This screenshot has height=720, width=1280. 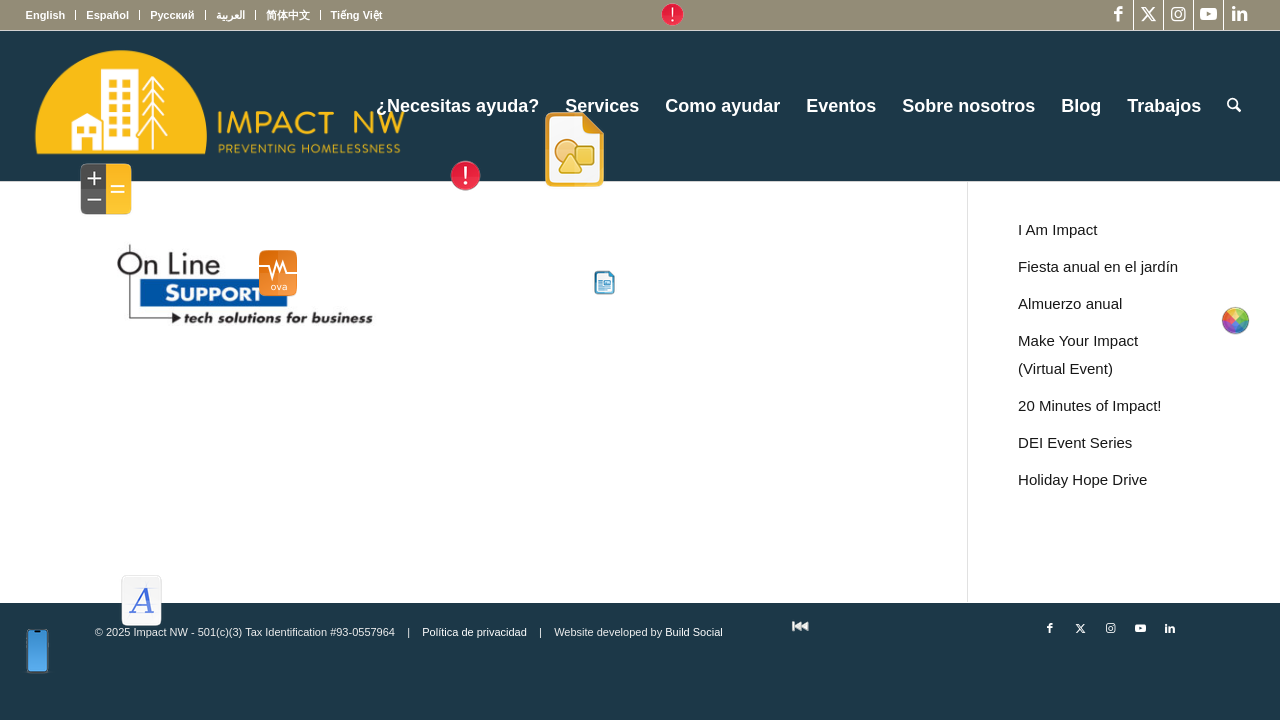 I want to click on VirtualBox appliance file (.ova format), so click(x=278, y=273).